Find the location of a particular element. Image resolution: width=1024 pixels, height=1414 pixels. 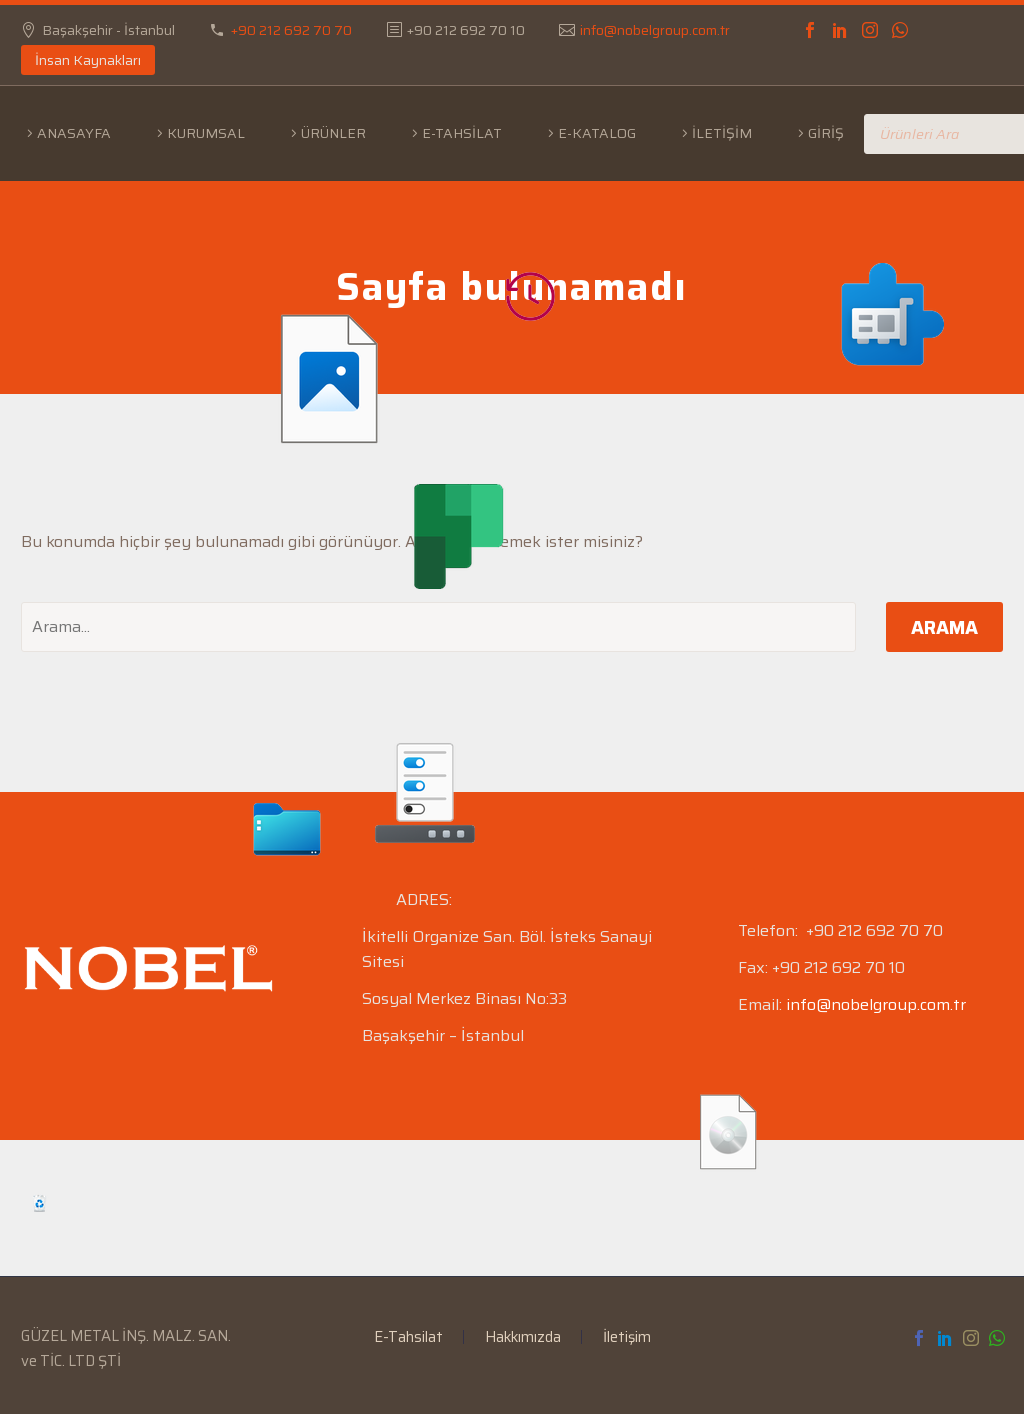

open a disc image file is located at coordinates (728, 1132).